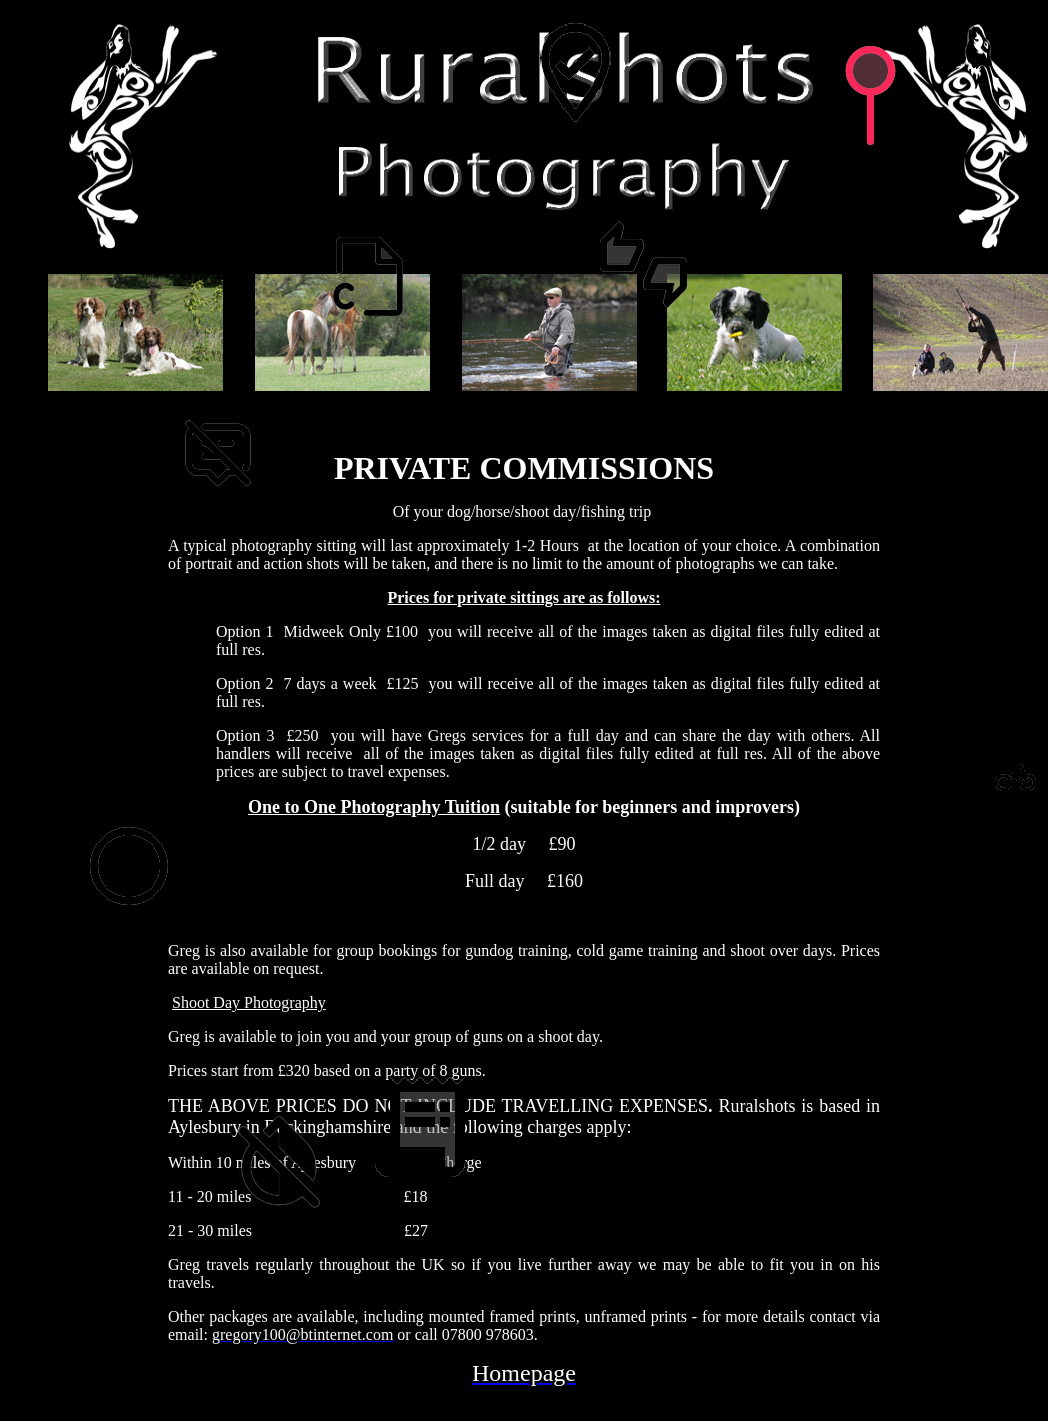 The image size is (1048, 1421). Describe the element at coordinates (870, 95) in the screenshot. I see `mark a location on a map` at that location.